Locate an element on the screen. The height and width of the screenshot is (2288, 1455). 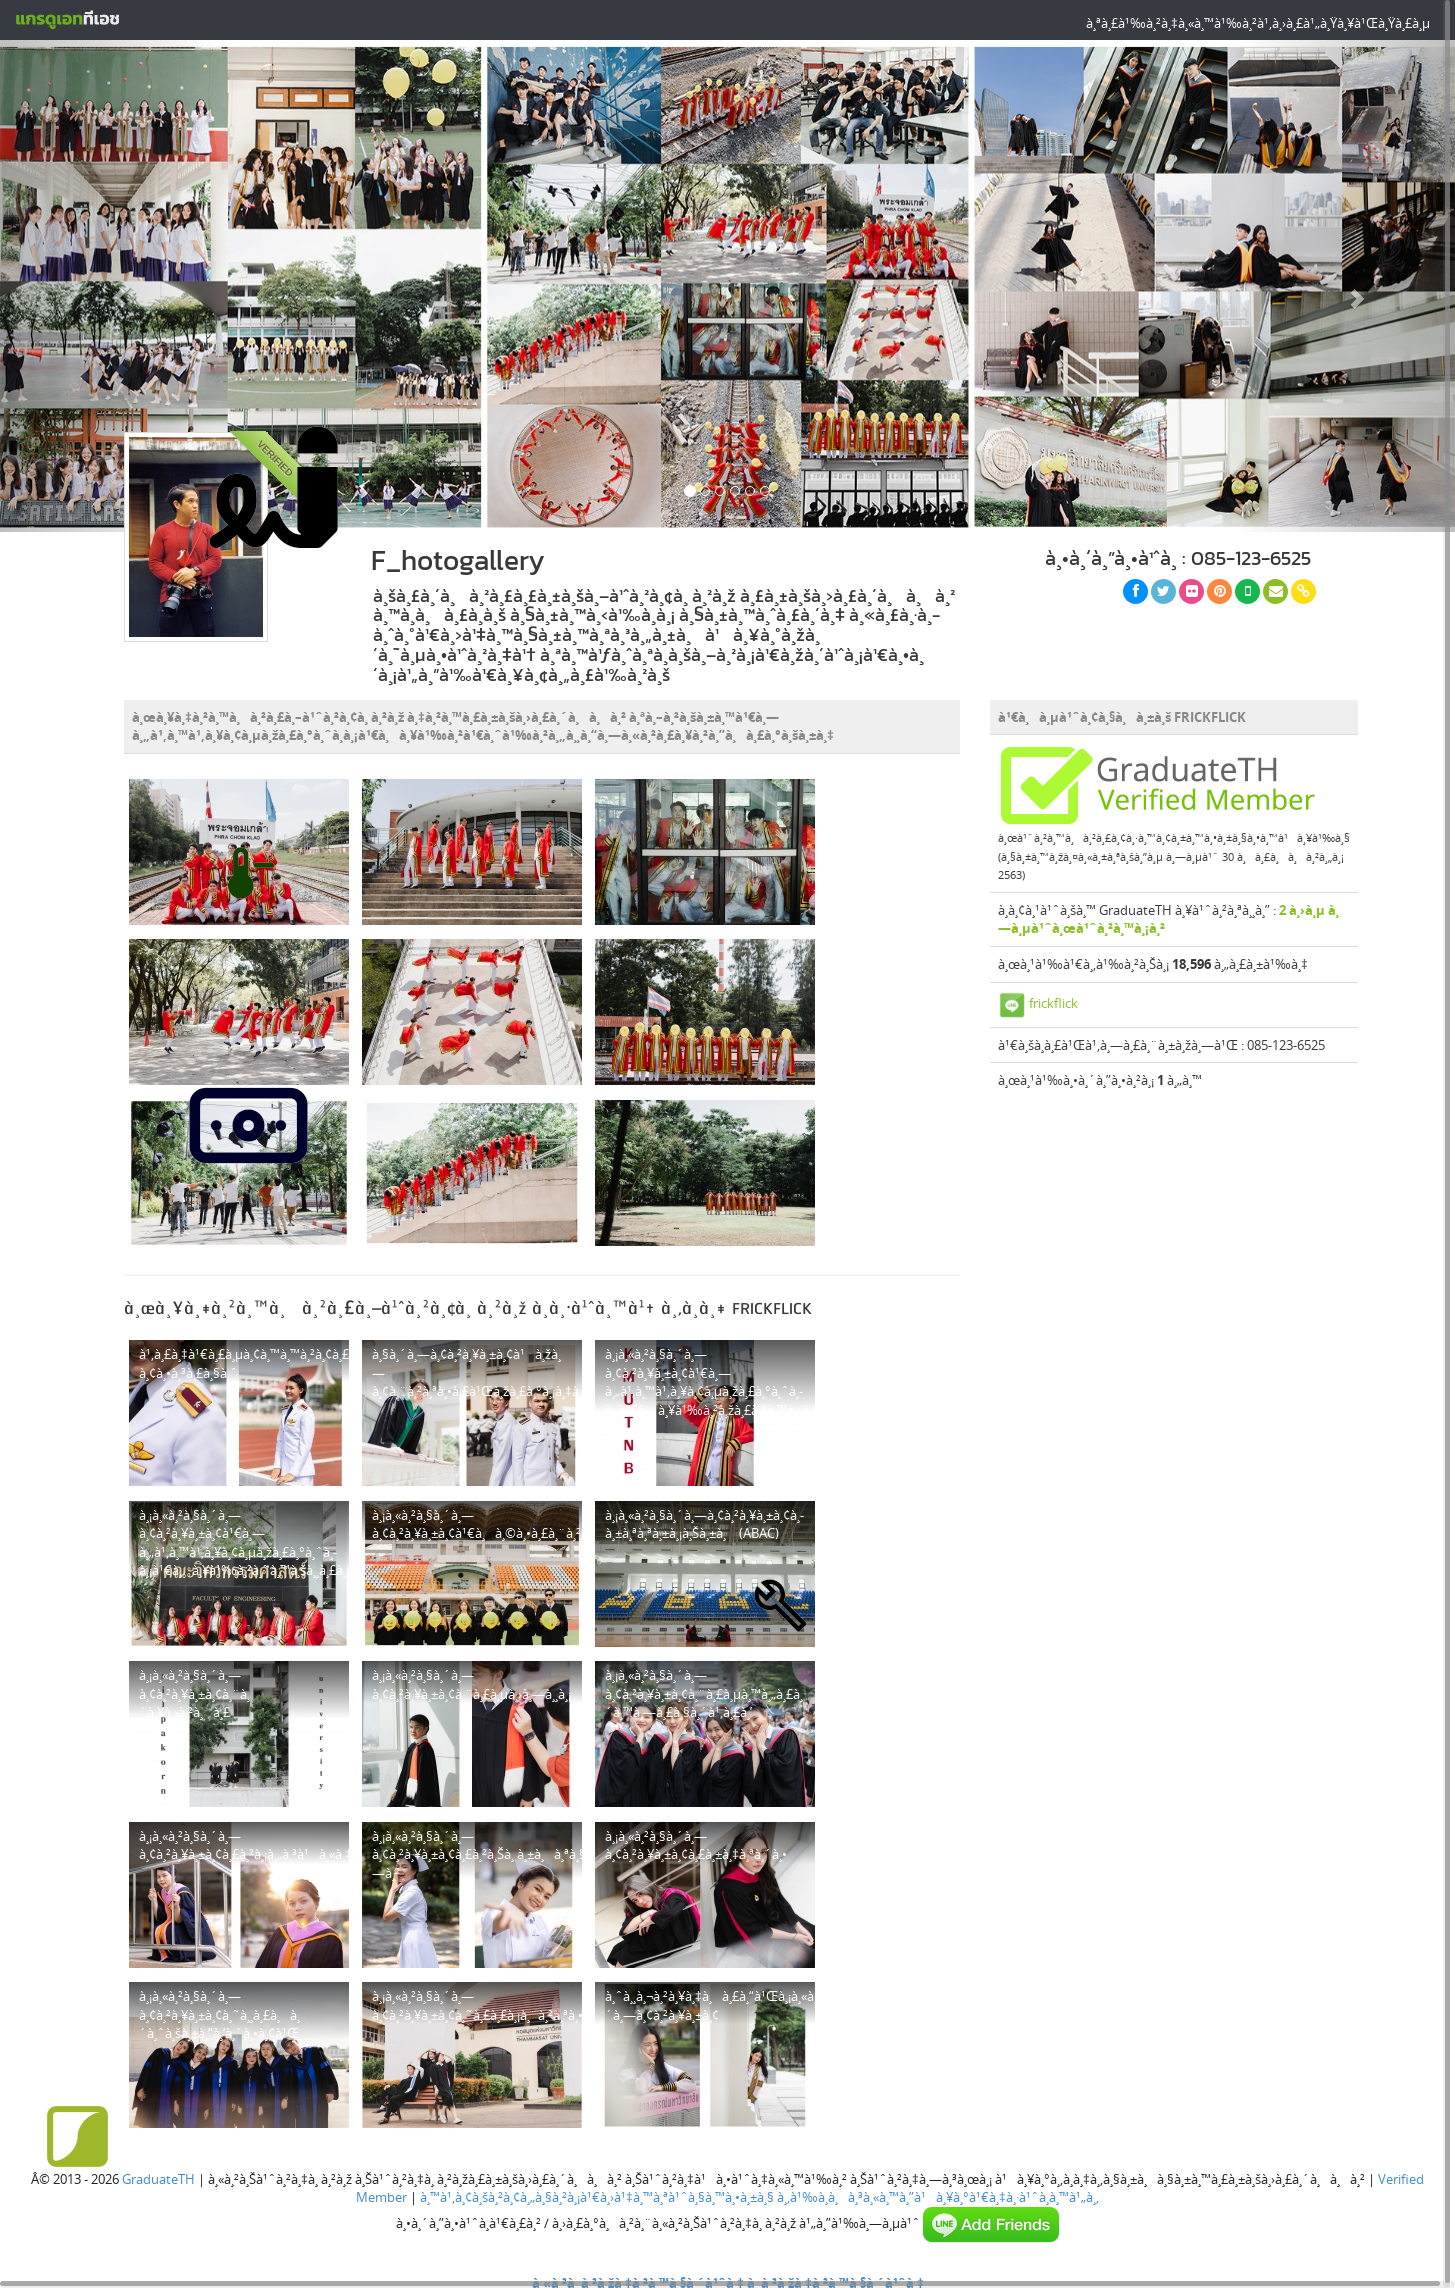
decrease temperature setting is located at coordinates (246, 873).